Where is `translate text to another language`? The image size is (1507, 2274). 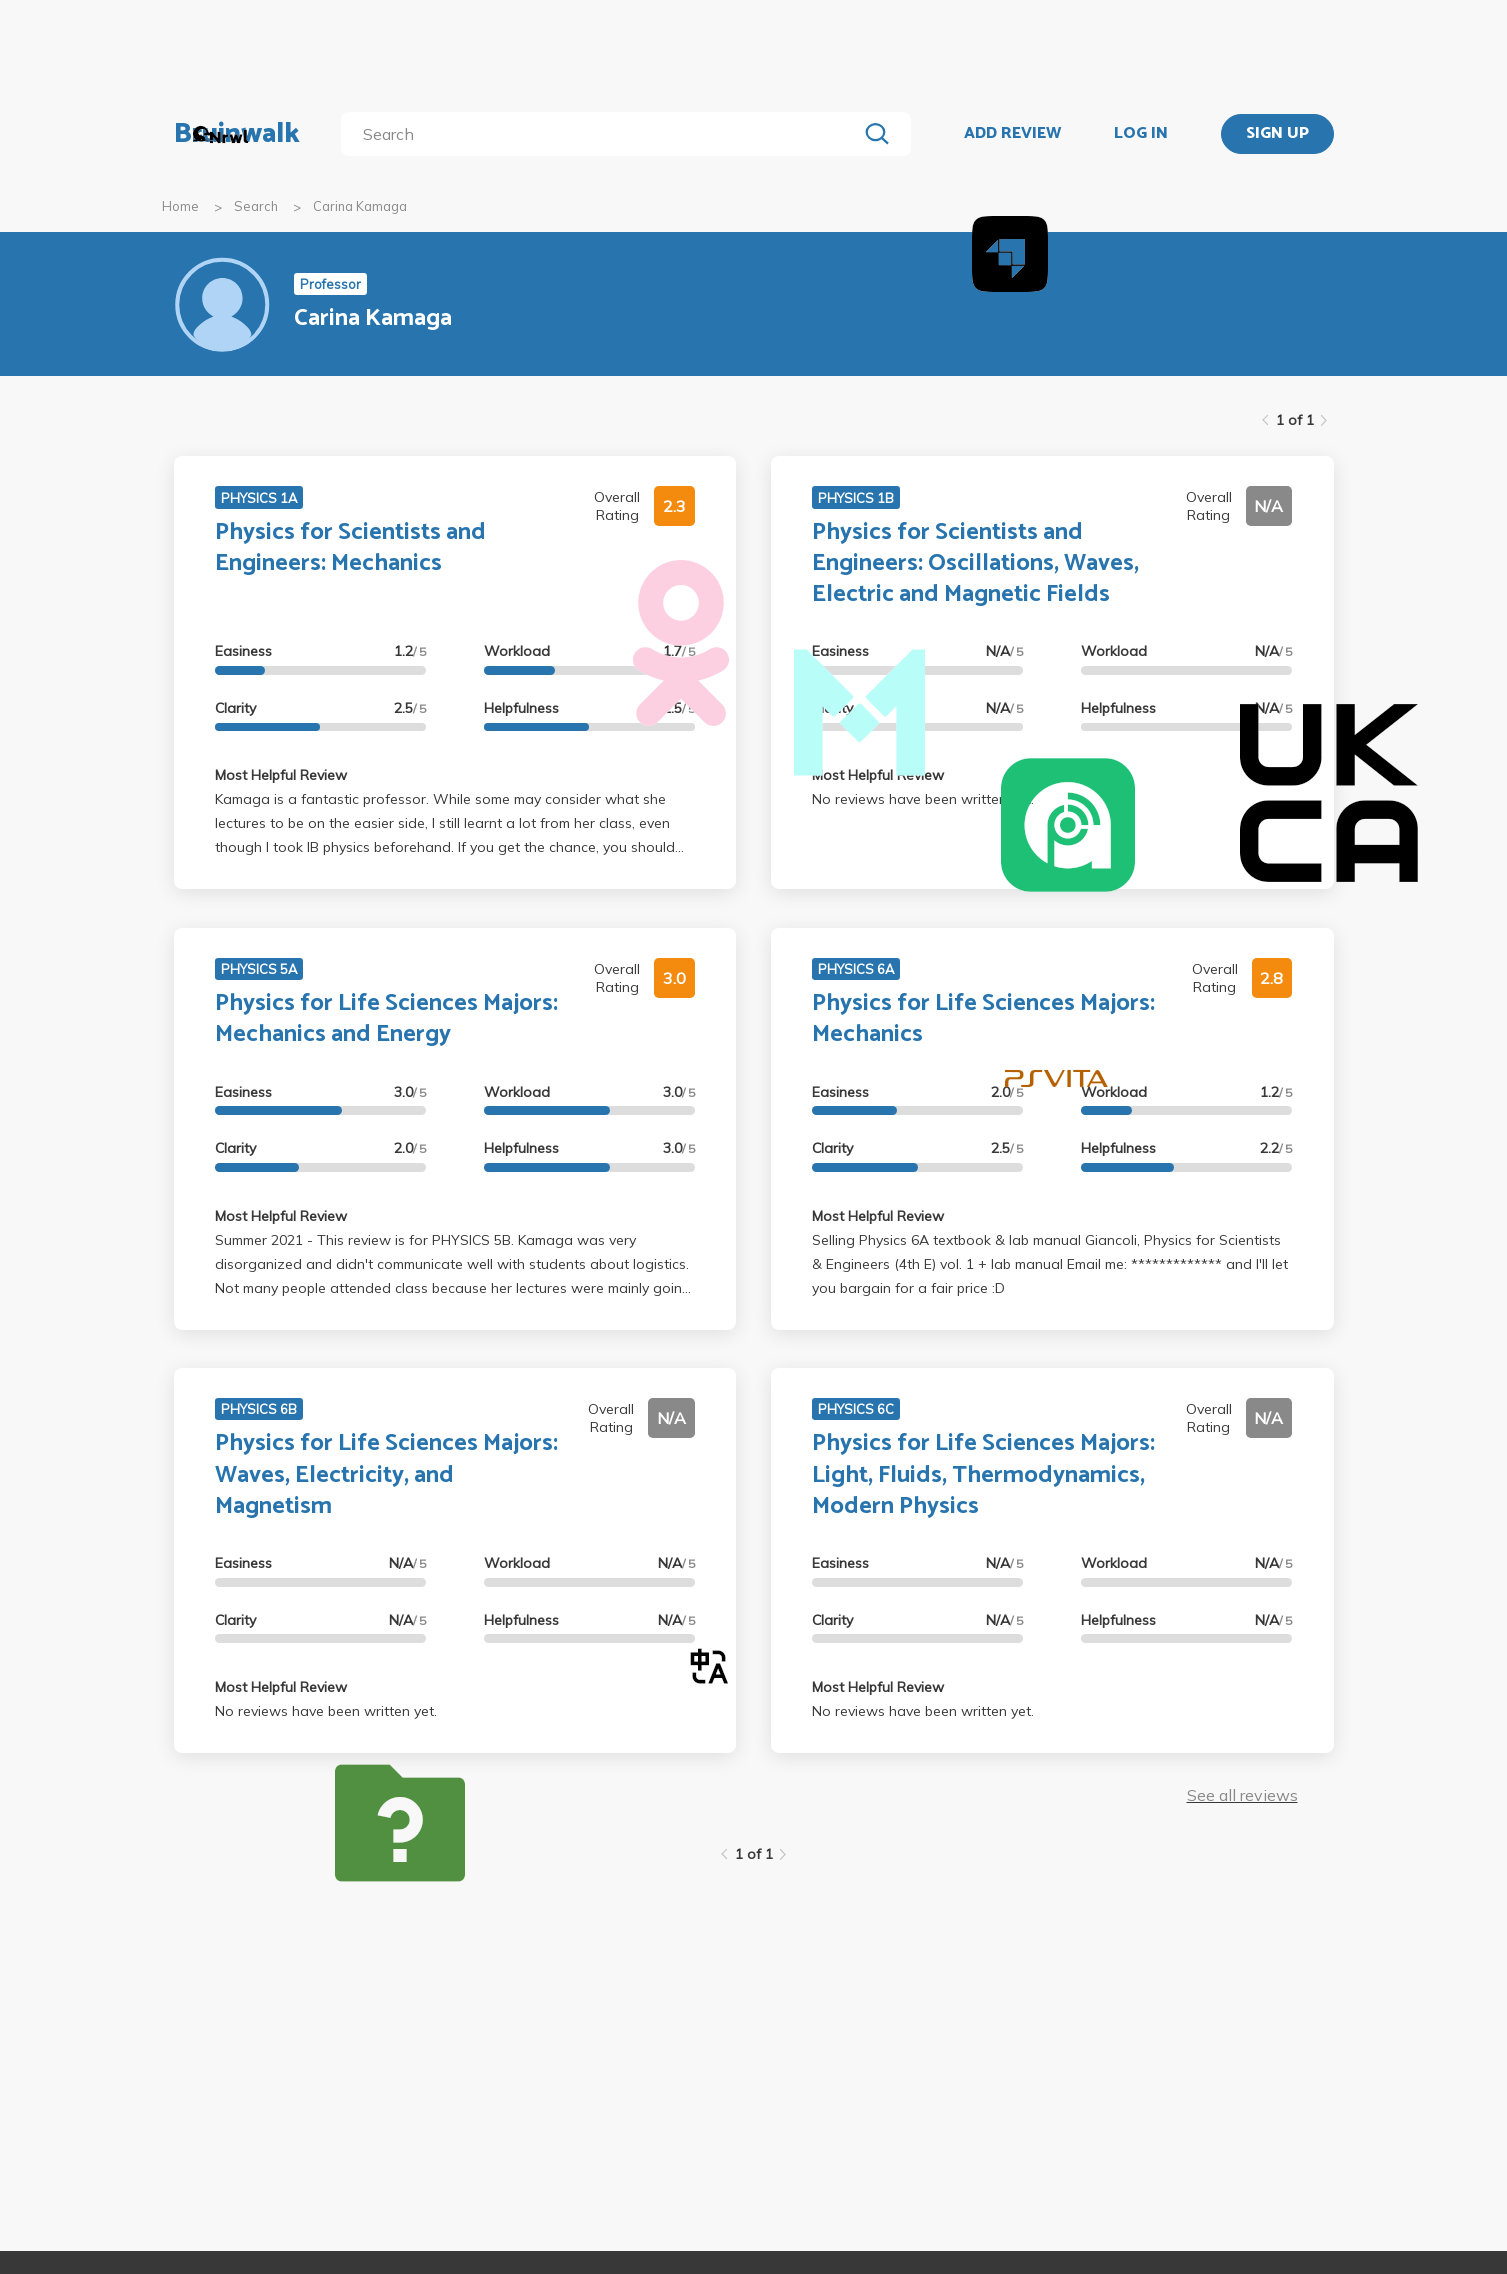
translate text to another language is located at coordinates (709, 1667).